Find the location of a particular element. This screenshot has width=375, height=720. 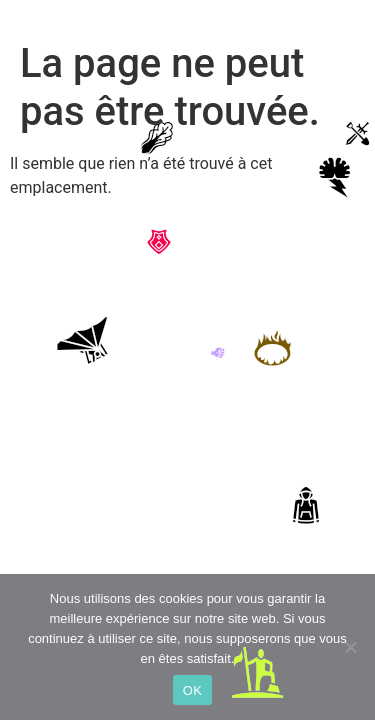

rock move in a rock-paper-scissors game is located at coordinates (218, 352).